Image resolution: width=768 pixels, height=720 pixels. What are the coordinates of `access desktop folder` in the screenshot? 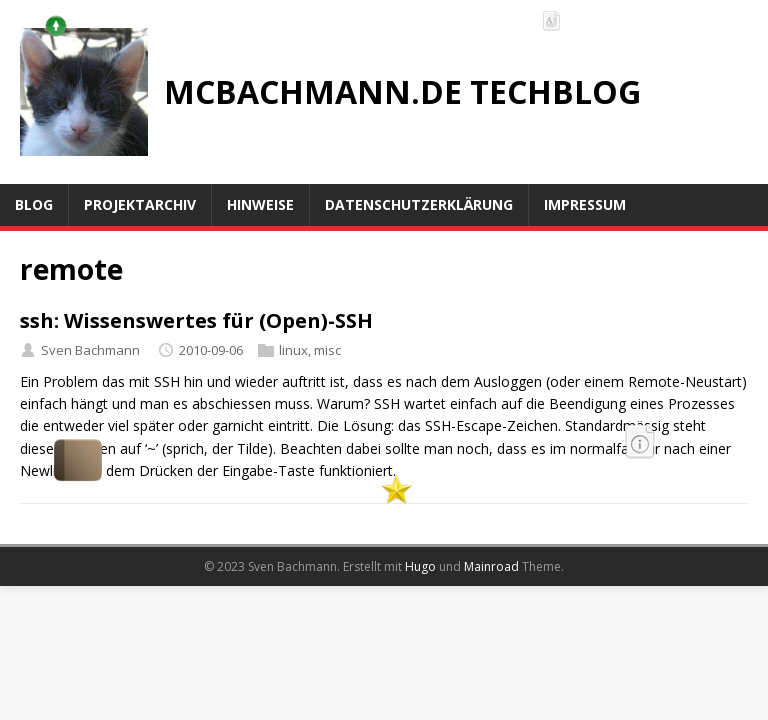 It's located at (78, 459).